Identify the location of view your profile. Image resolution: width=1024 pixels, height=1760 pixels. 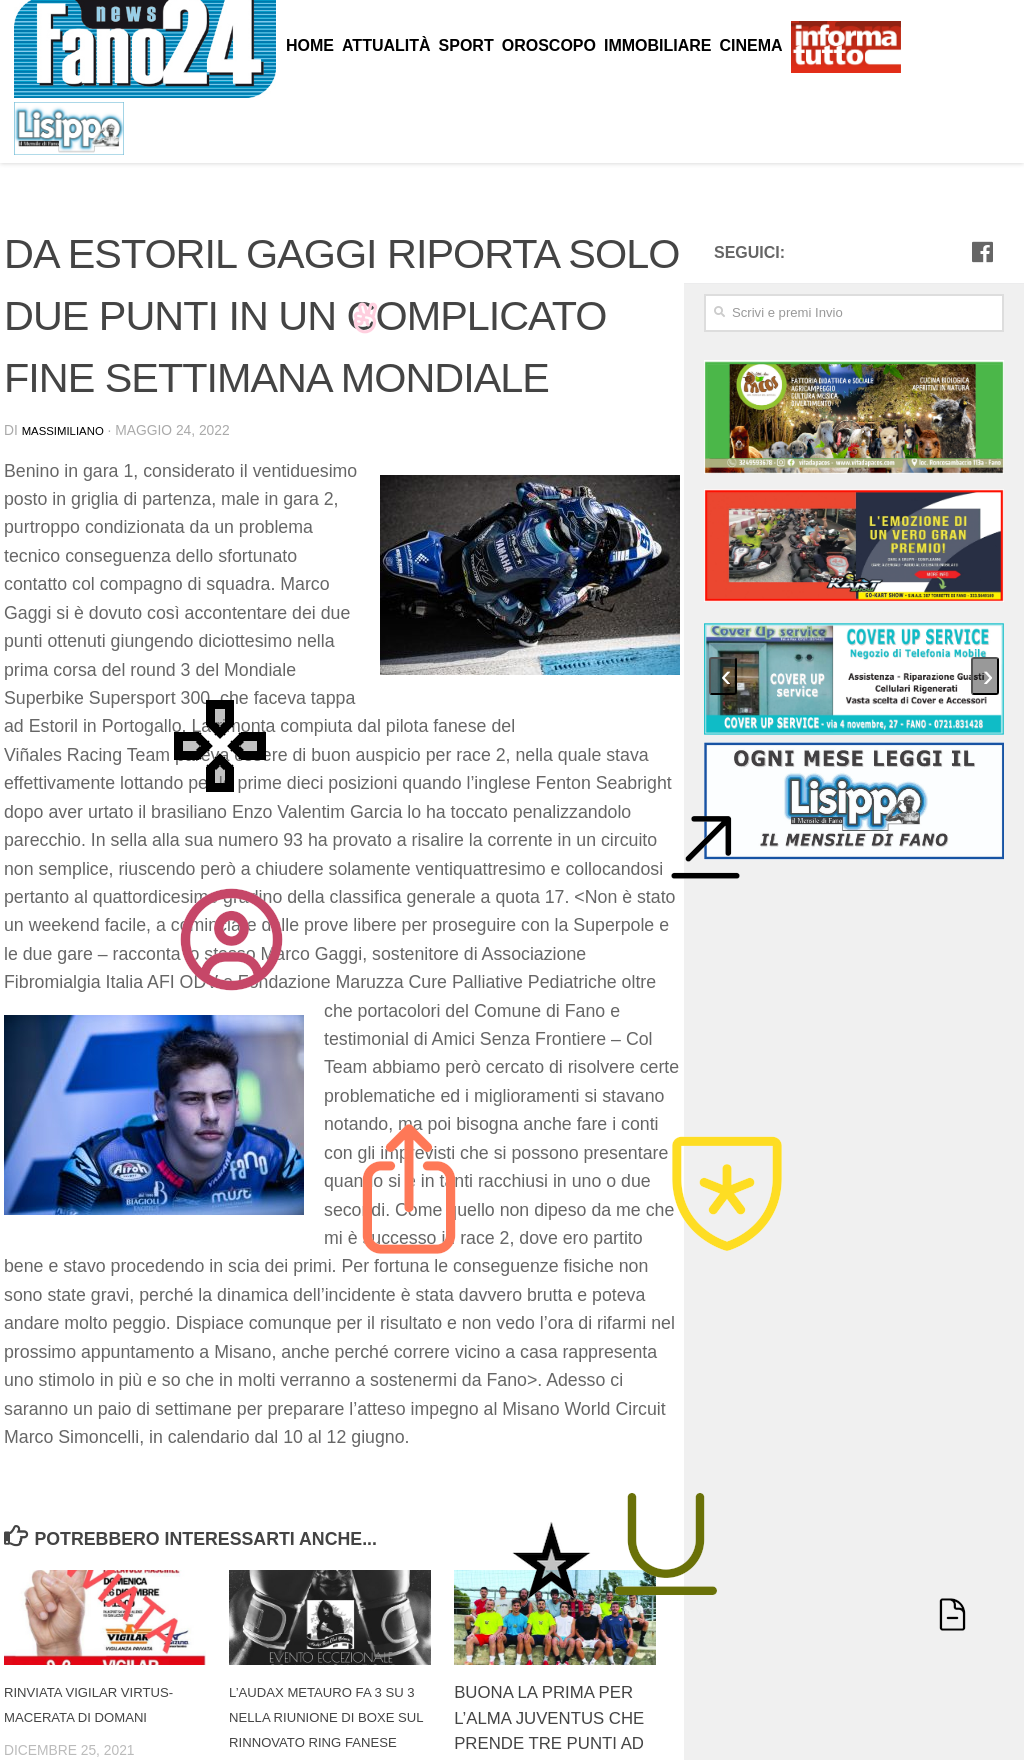
(231, 939).